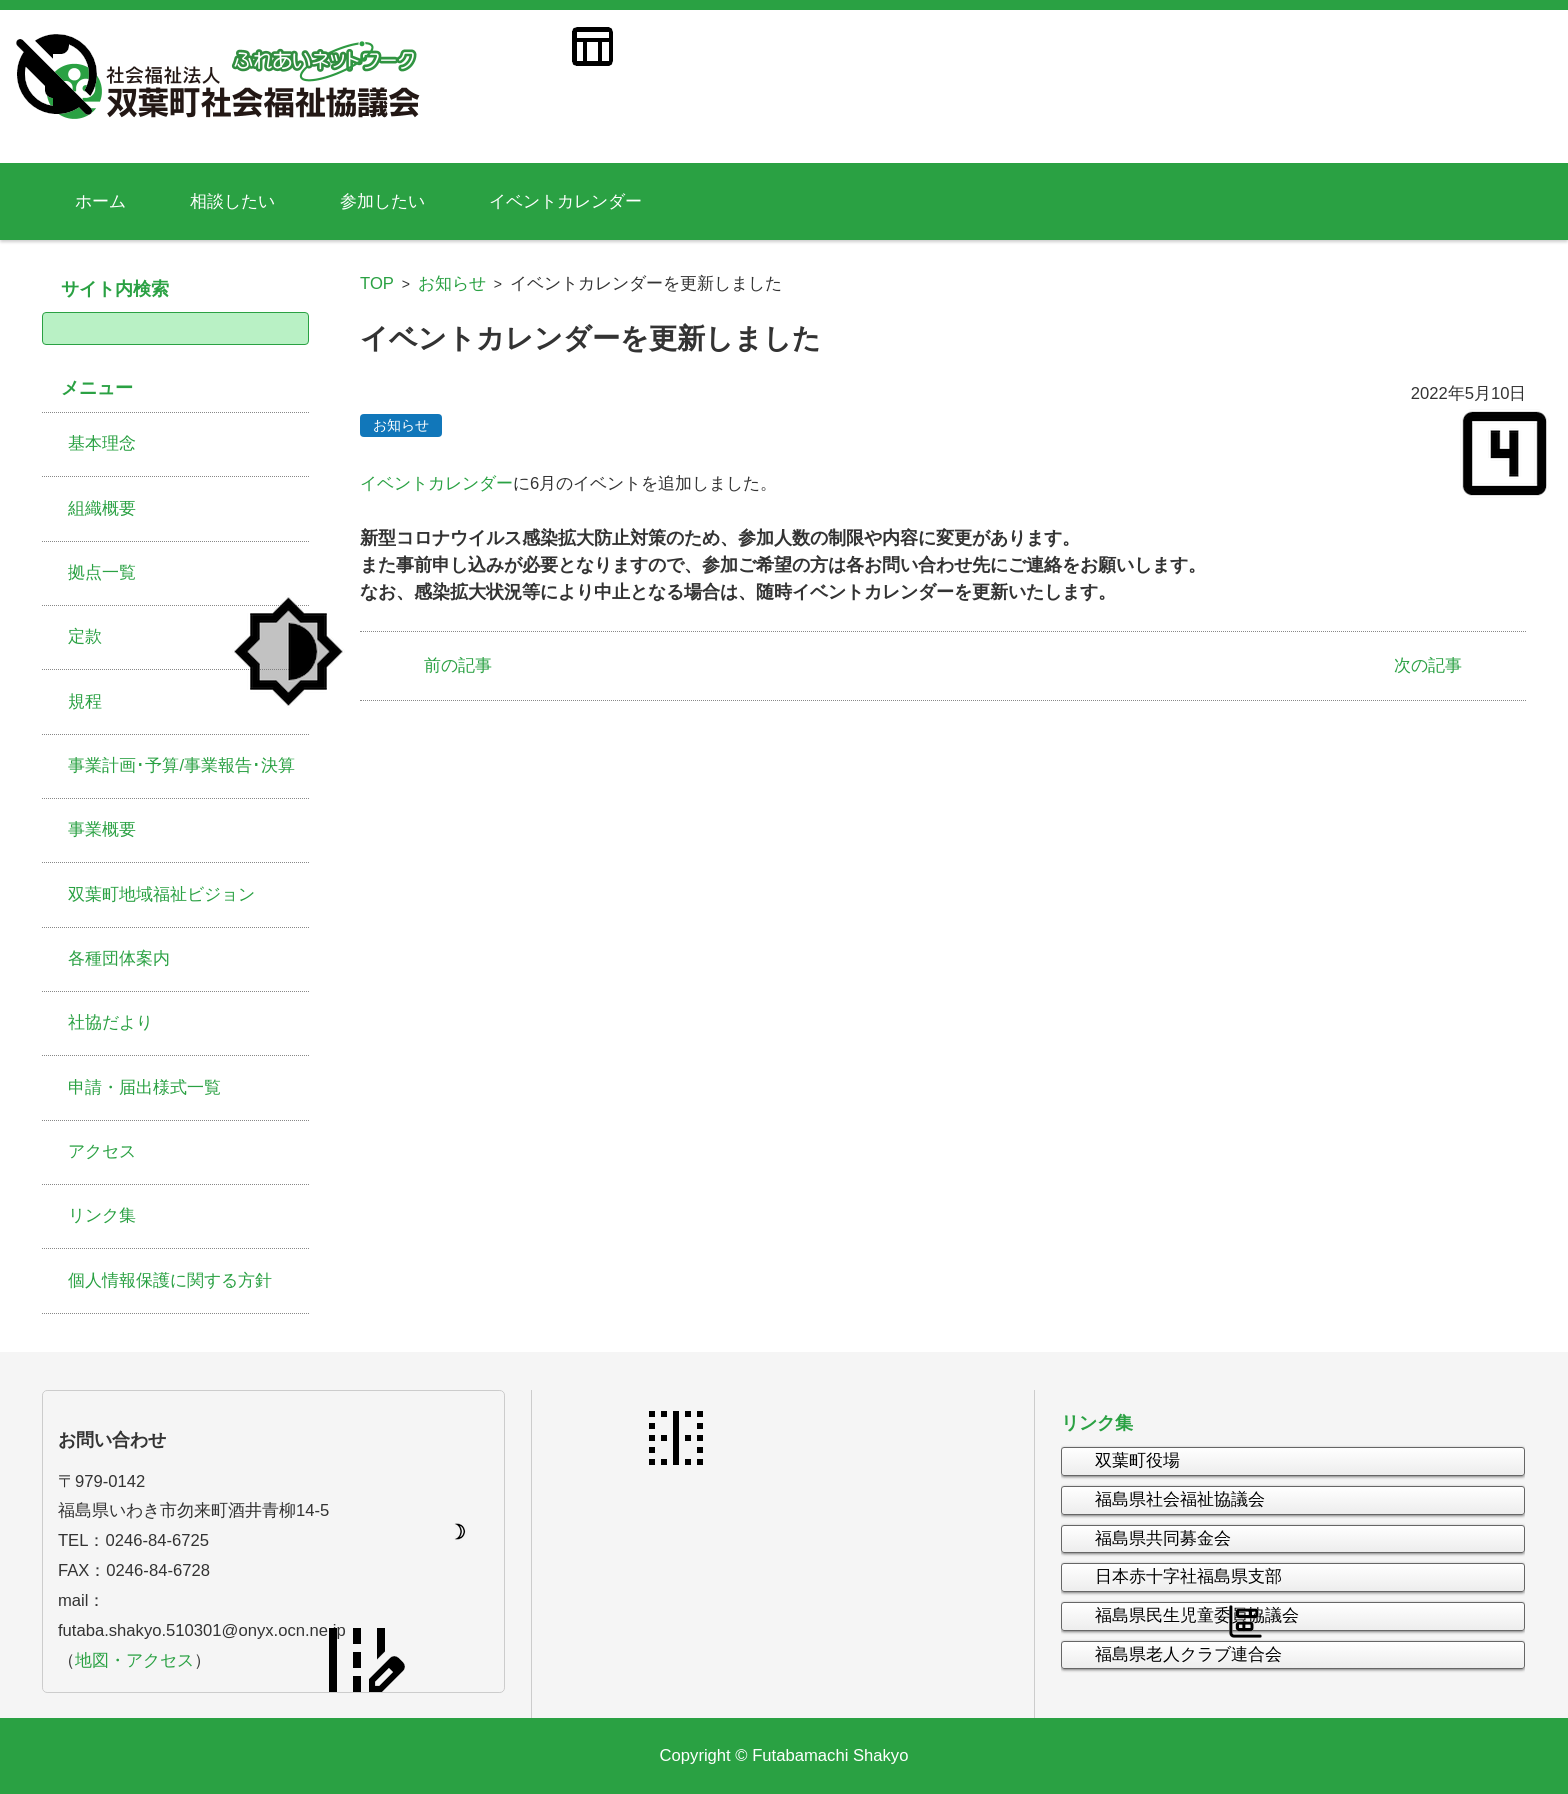 The image size is (1568, 1794). Describe the element at coordinates (57, 74) in the screenshot. I see `disable public visibility` at that location.